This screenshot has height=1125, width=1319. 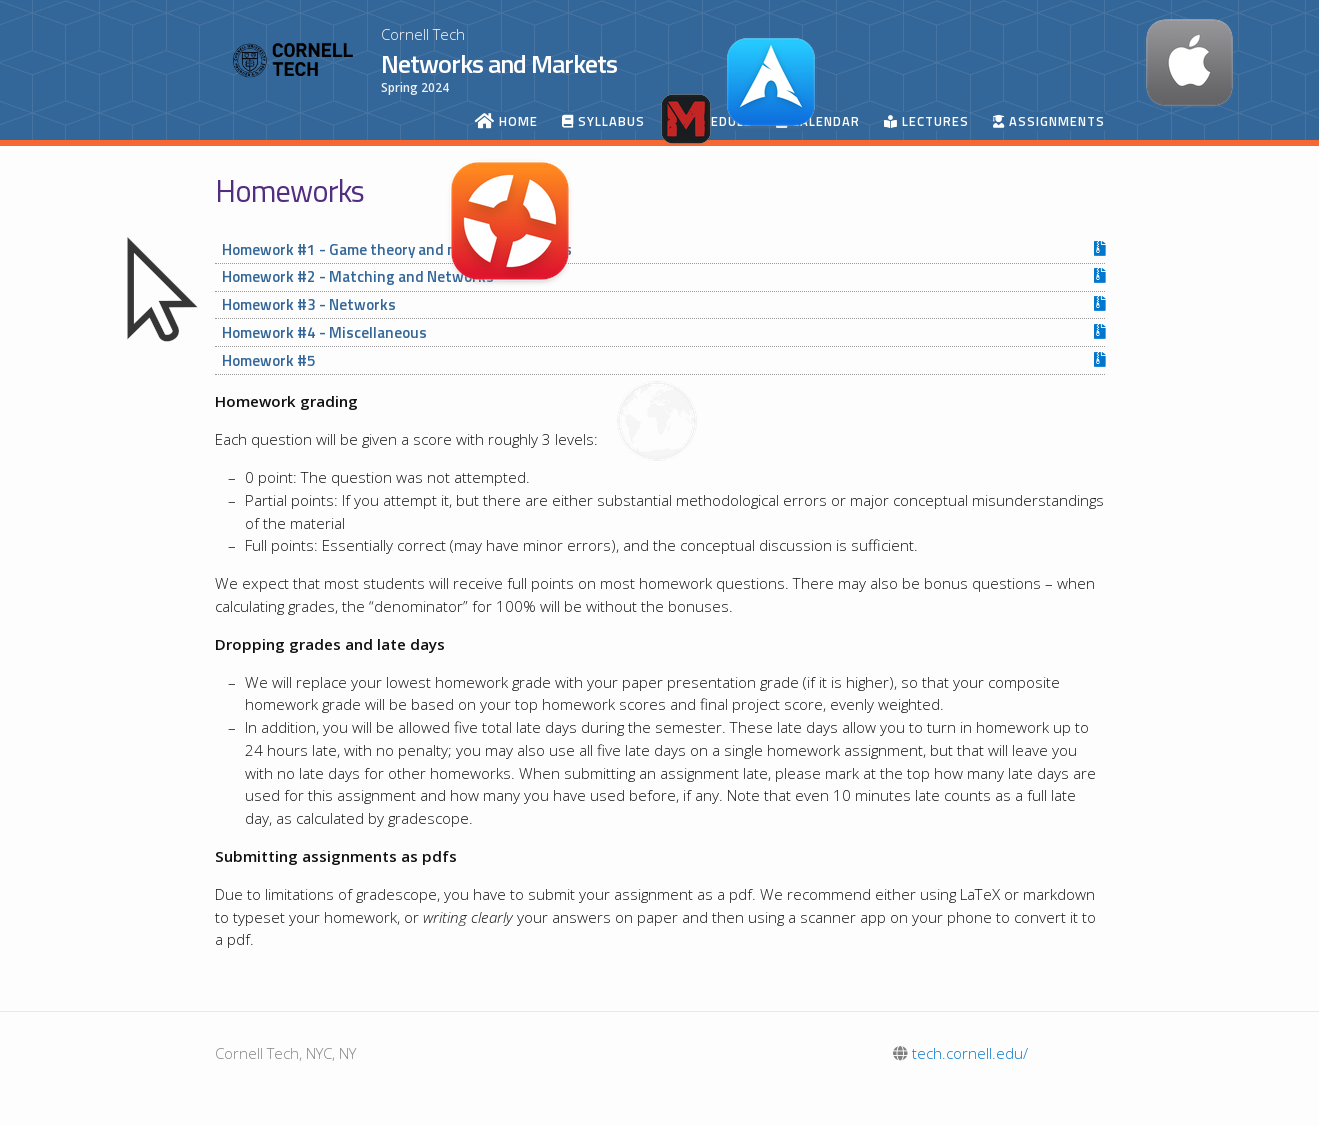 I want to click on launch arch linux application, so click(x=771, y=82).